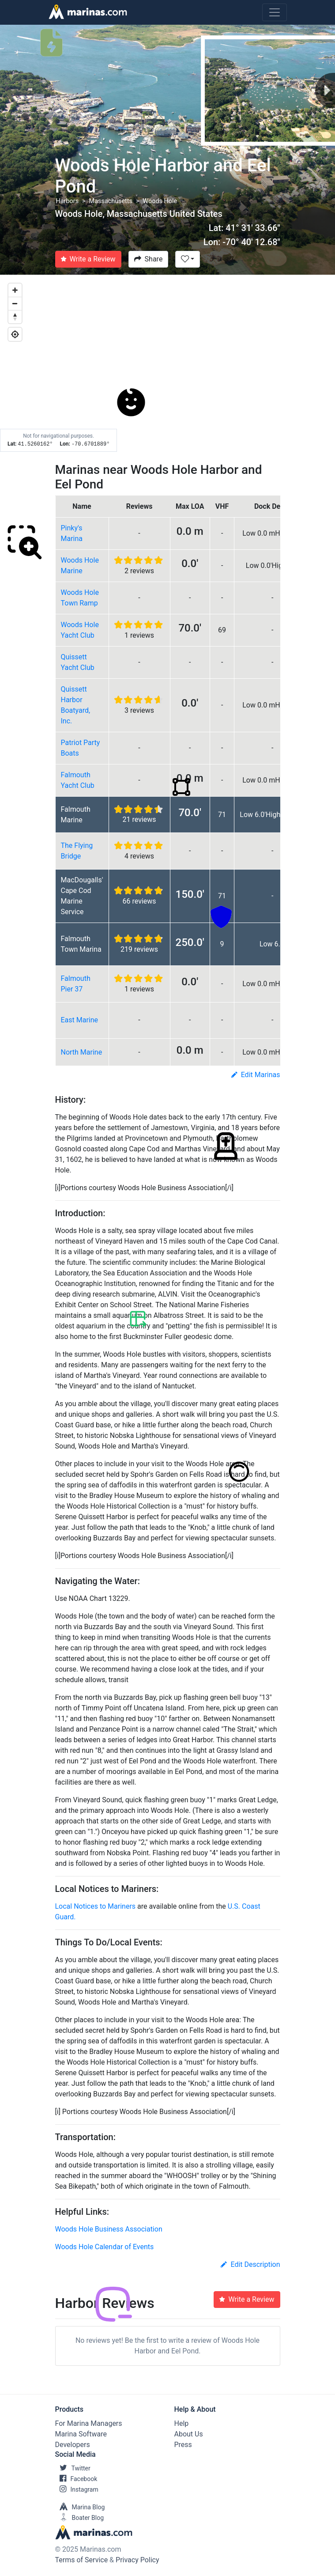 The height and width of the screenshot is (2576, 335). What do you see at coordinates (239, 1471) in the screenshot?
I see `apply inner shadow effect to top edge` at bounding box center [239, 1471].